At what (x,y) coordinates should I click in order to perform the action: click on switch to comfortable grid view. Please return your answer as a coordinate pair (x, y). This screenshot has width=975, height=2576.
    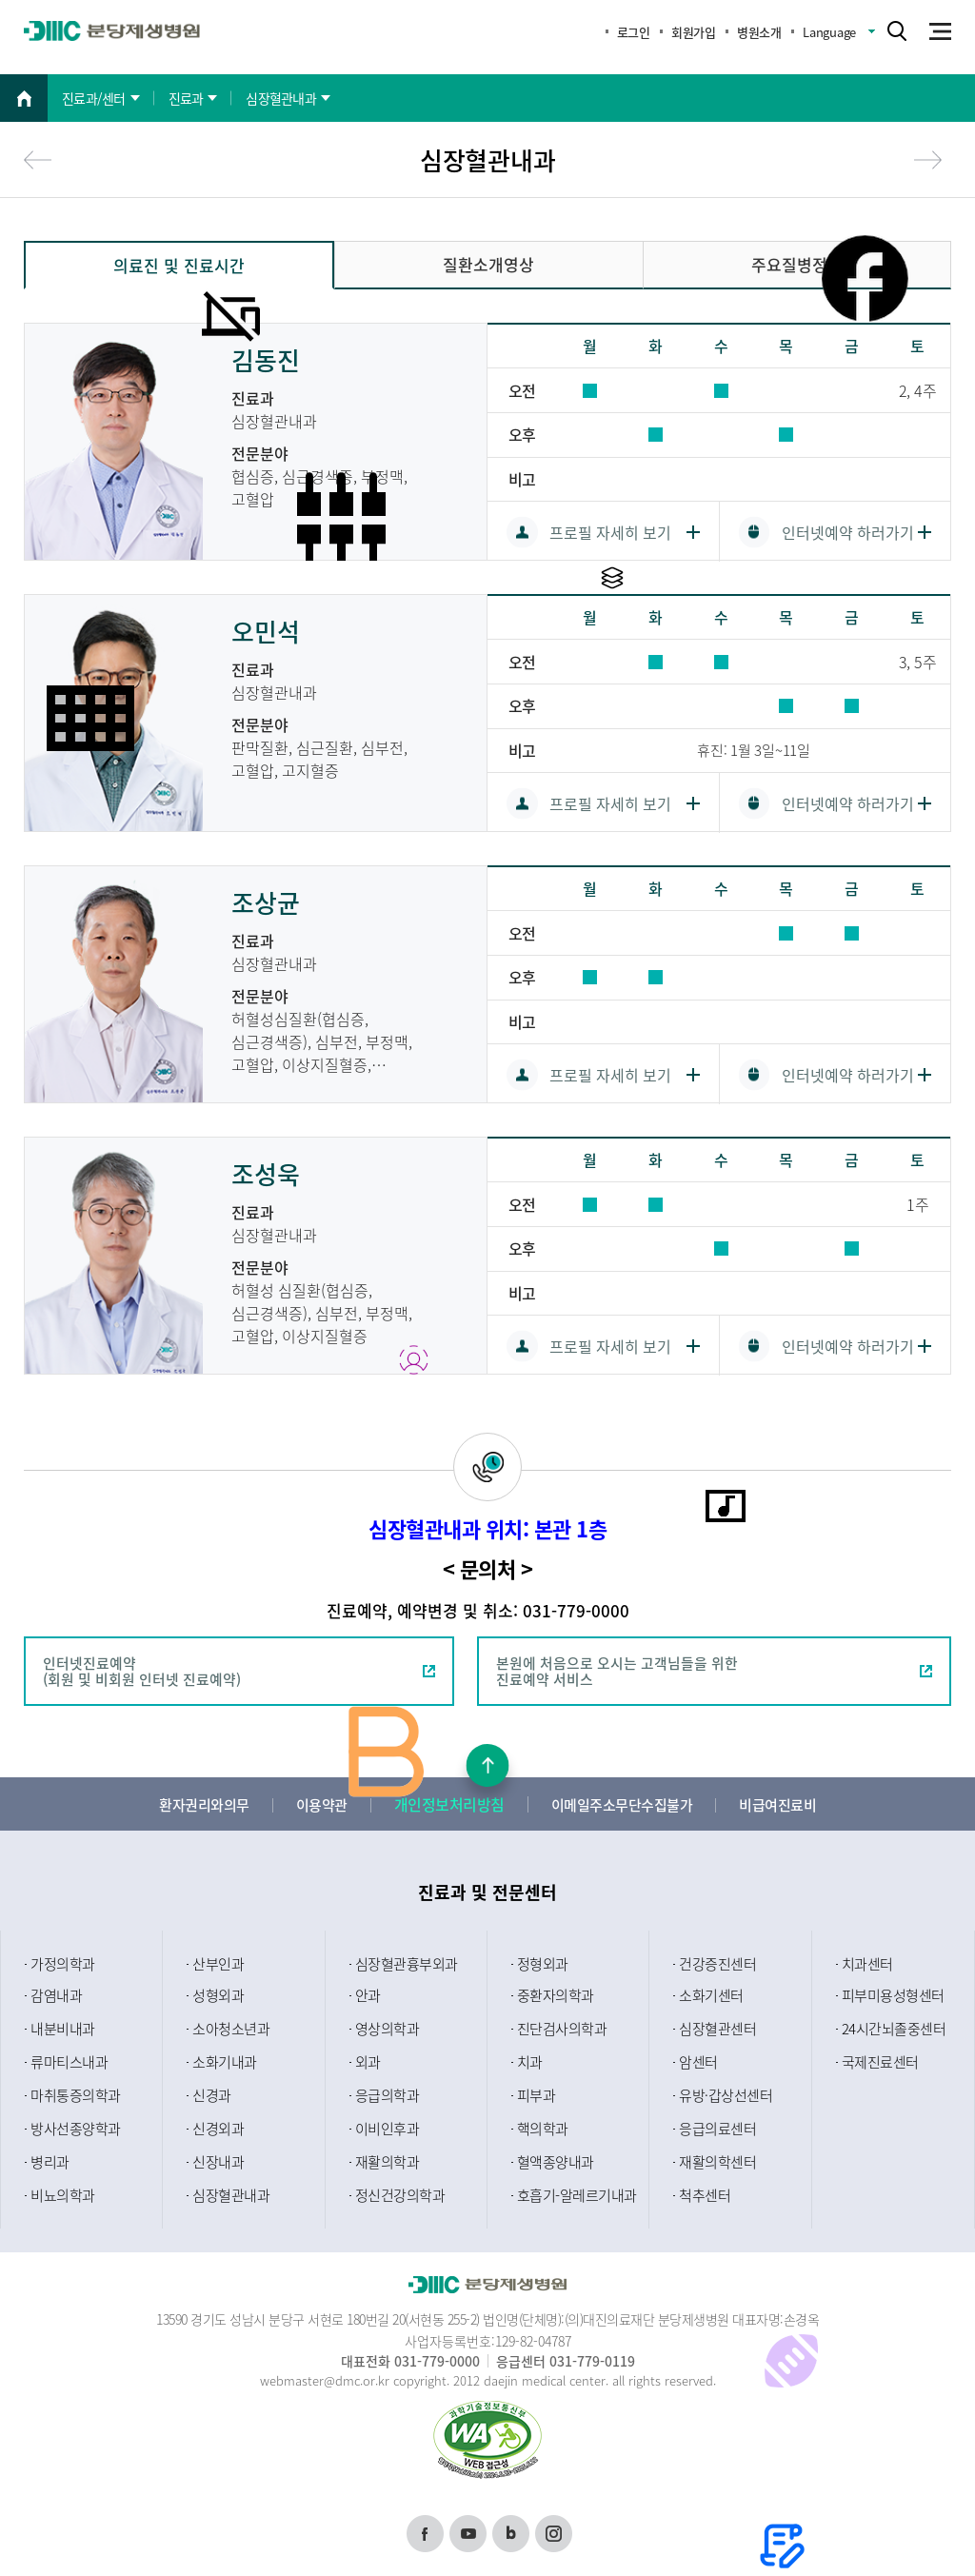
    Looking at the image, I should click on (88, 718).